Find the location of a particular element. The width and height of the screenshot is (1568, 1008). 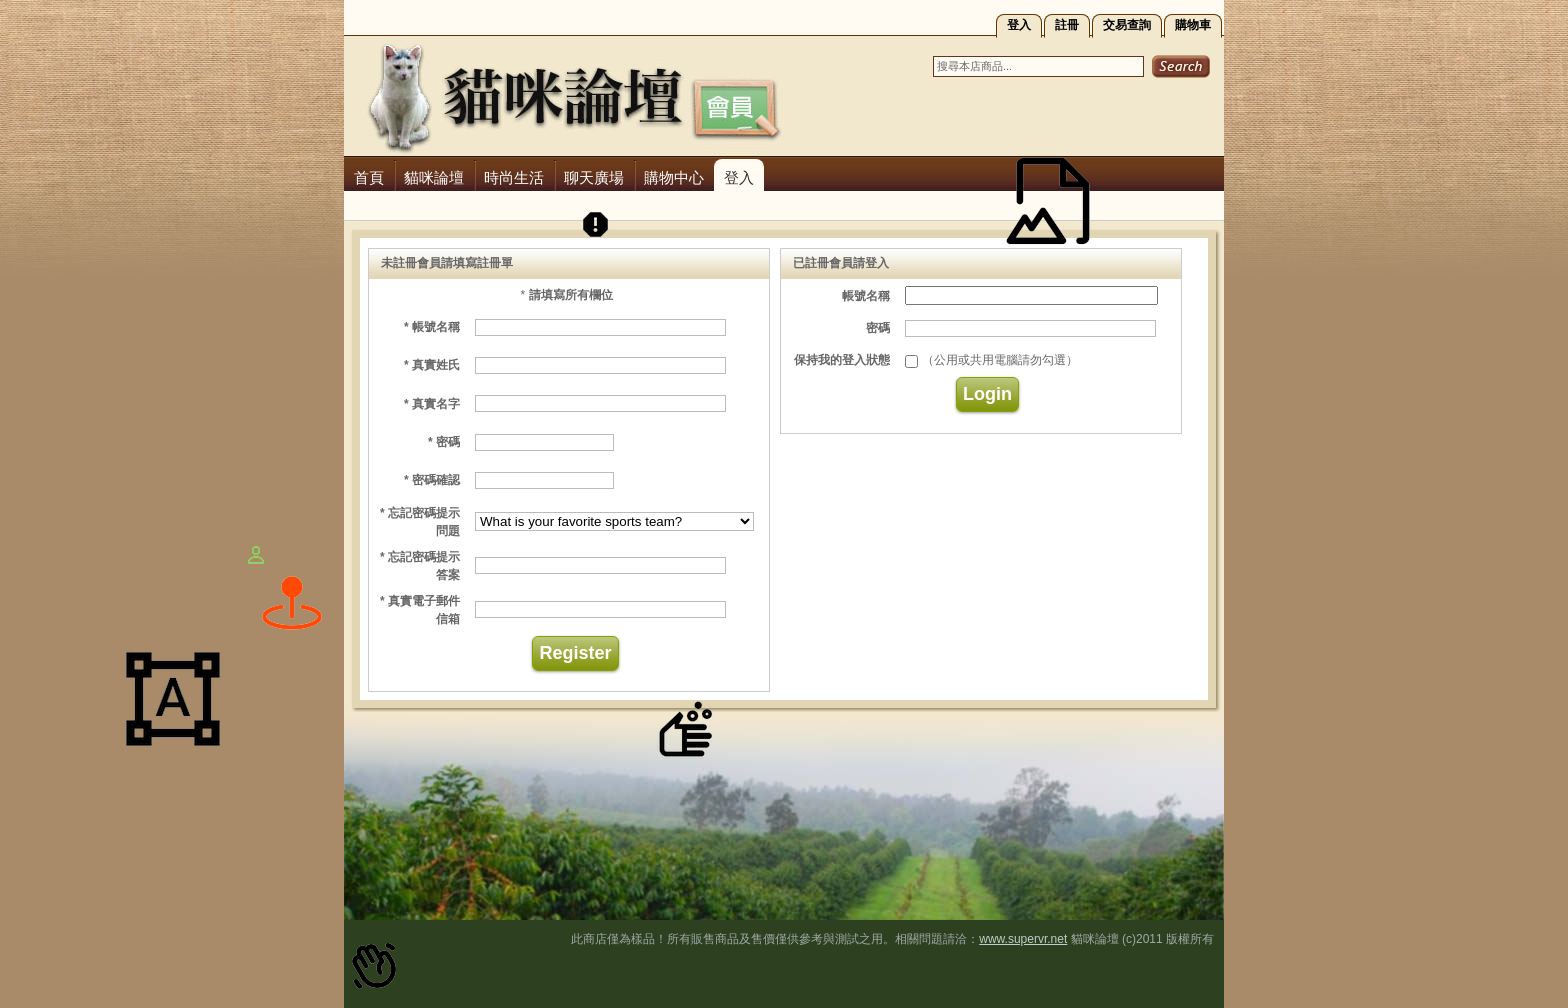

view location area or radius is located at coordinates (292, 604).